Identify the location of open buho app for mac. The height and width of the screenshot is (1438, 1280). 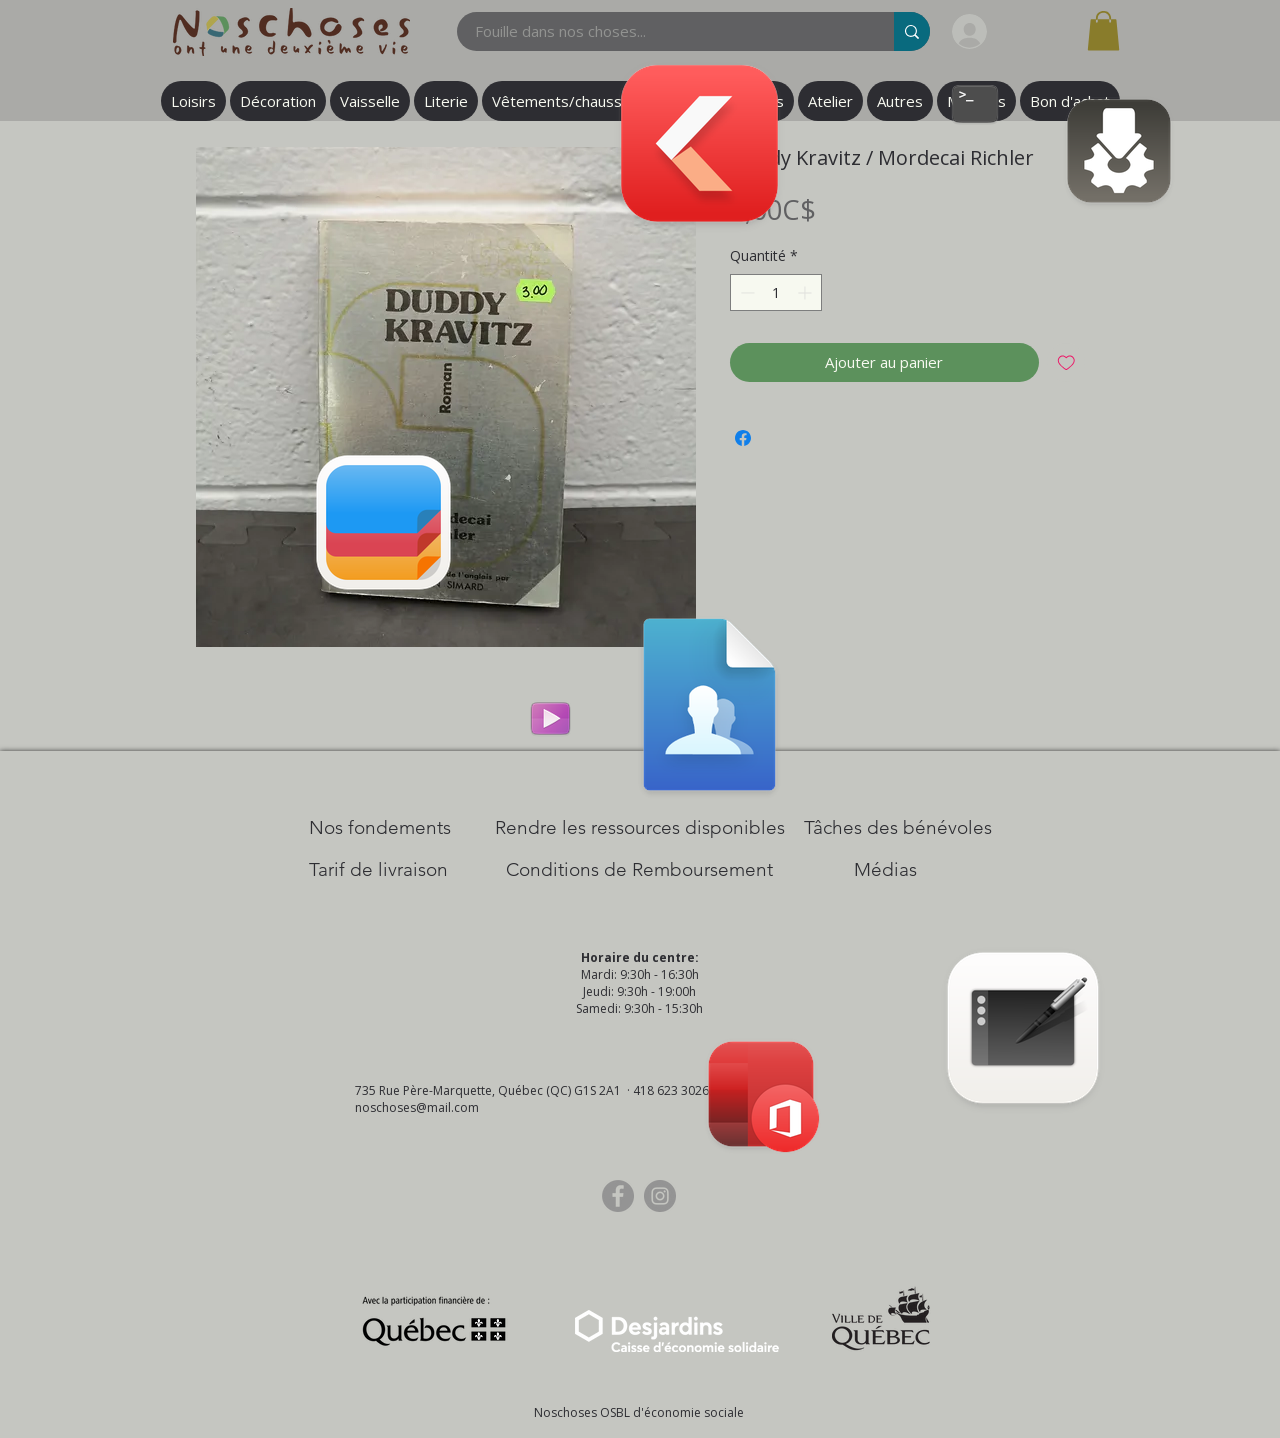
(383, 522).